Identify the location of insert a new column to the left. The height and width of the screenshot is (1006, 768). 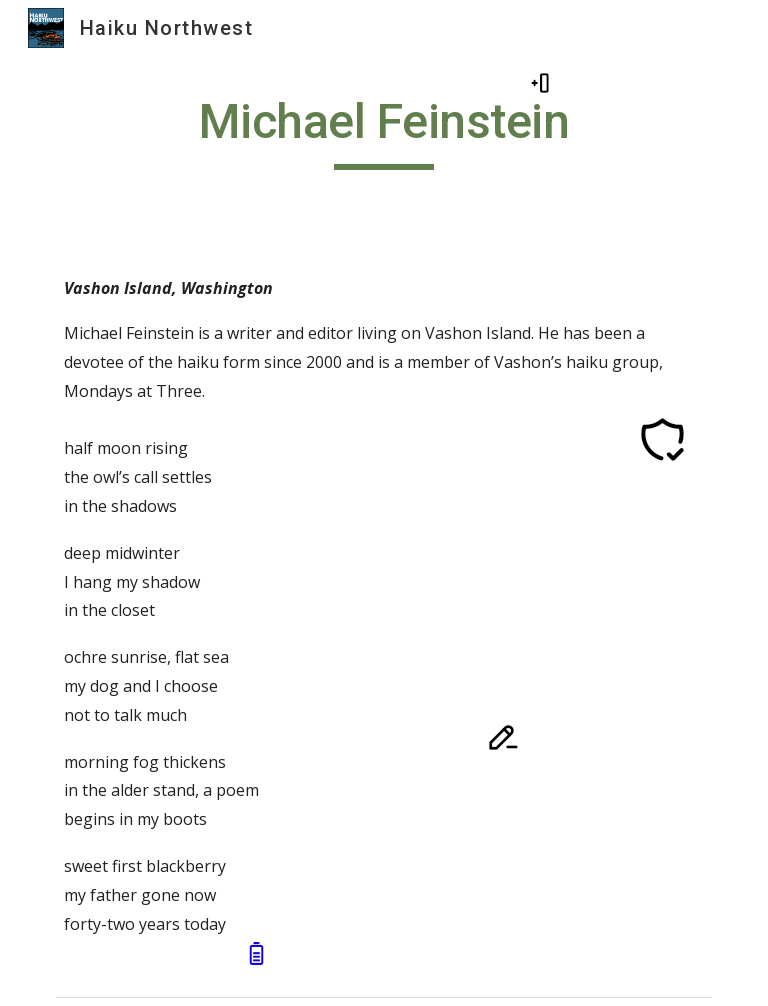
(540, 83).